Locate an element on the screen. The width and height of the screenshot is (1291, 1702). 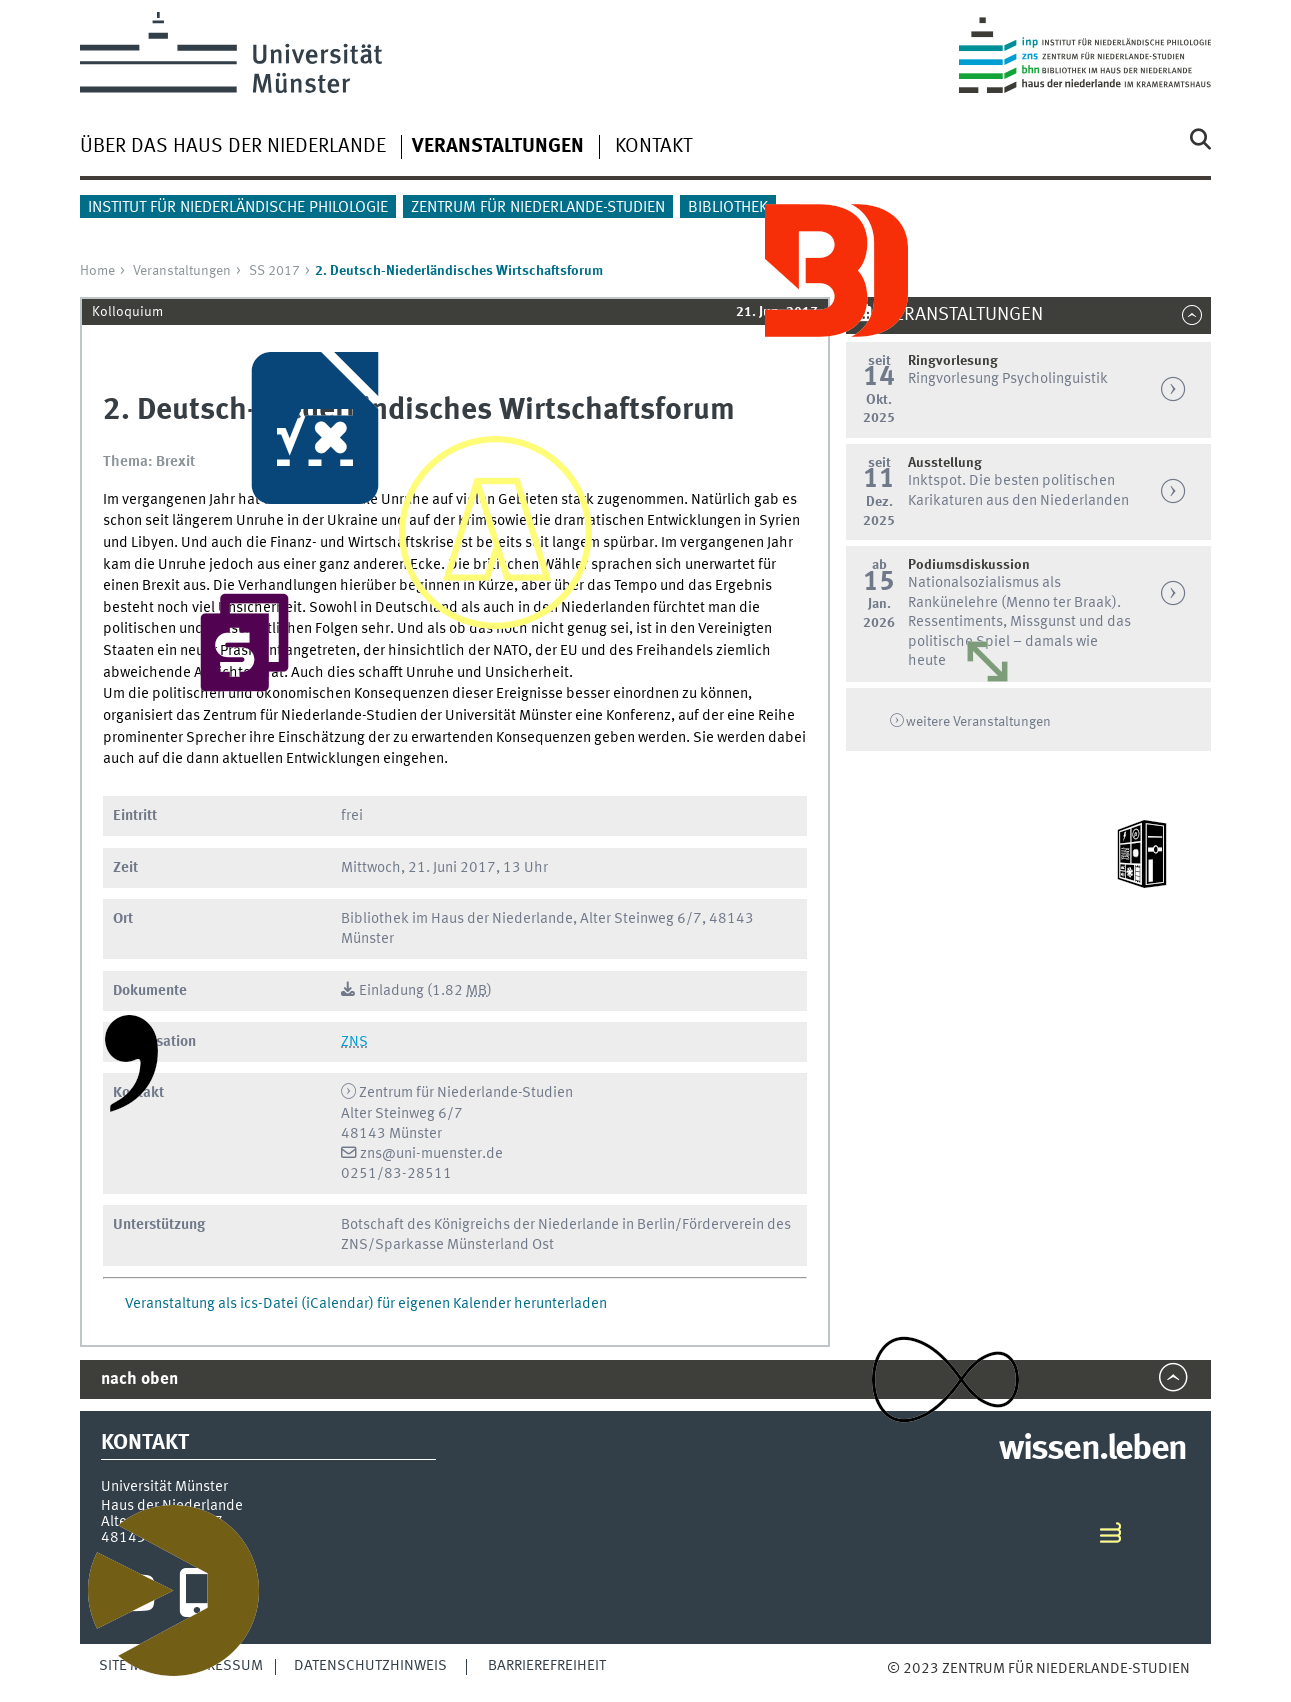
expand content to full screen is located at coordinates (987, 661).